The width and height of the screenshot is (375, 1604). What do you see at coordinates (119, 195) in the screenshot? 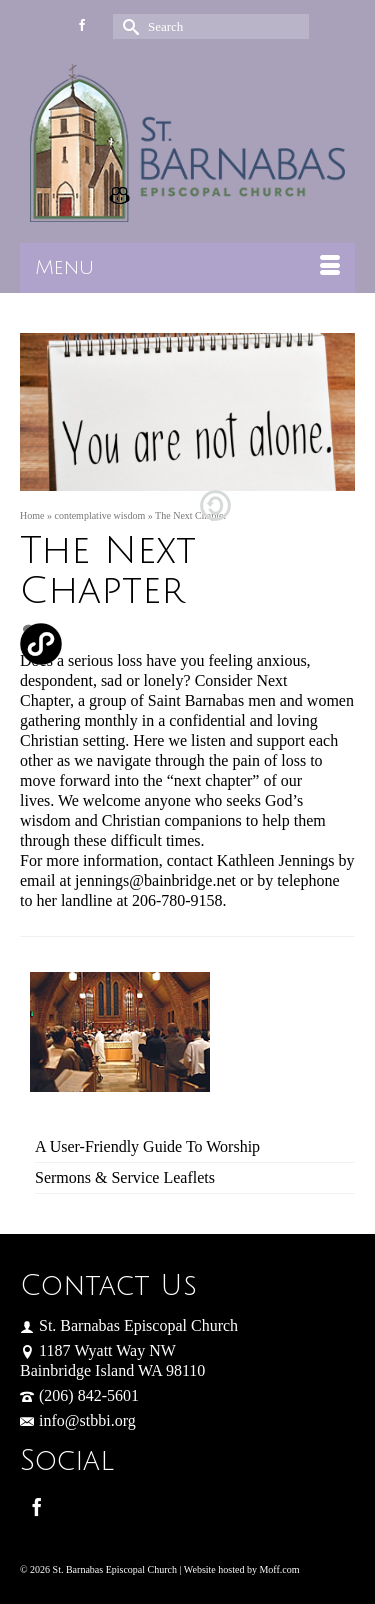
I see `open microsoft copilot` at bounding box center [119, 195].